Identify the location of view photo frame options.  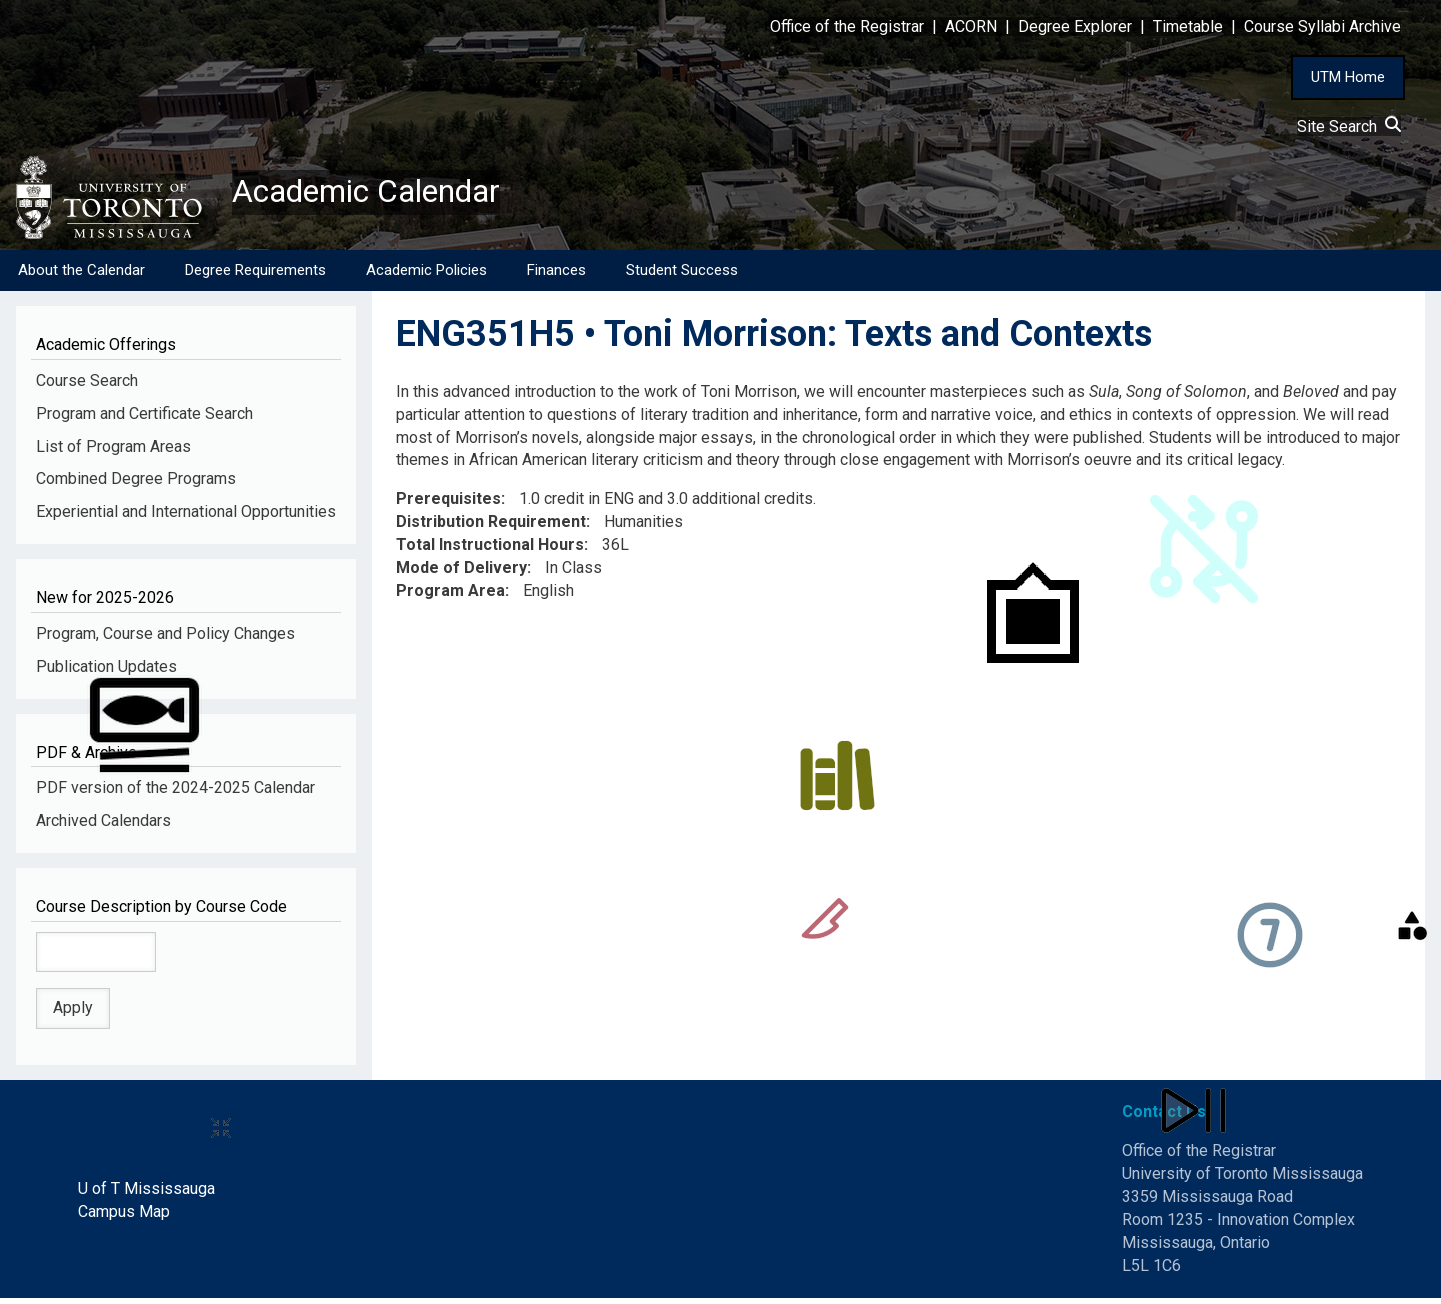
(1033, 617).